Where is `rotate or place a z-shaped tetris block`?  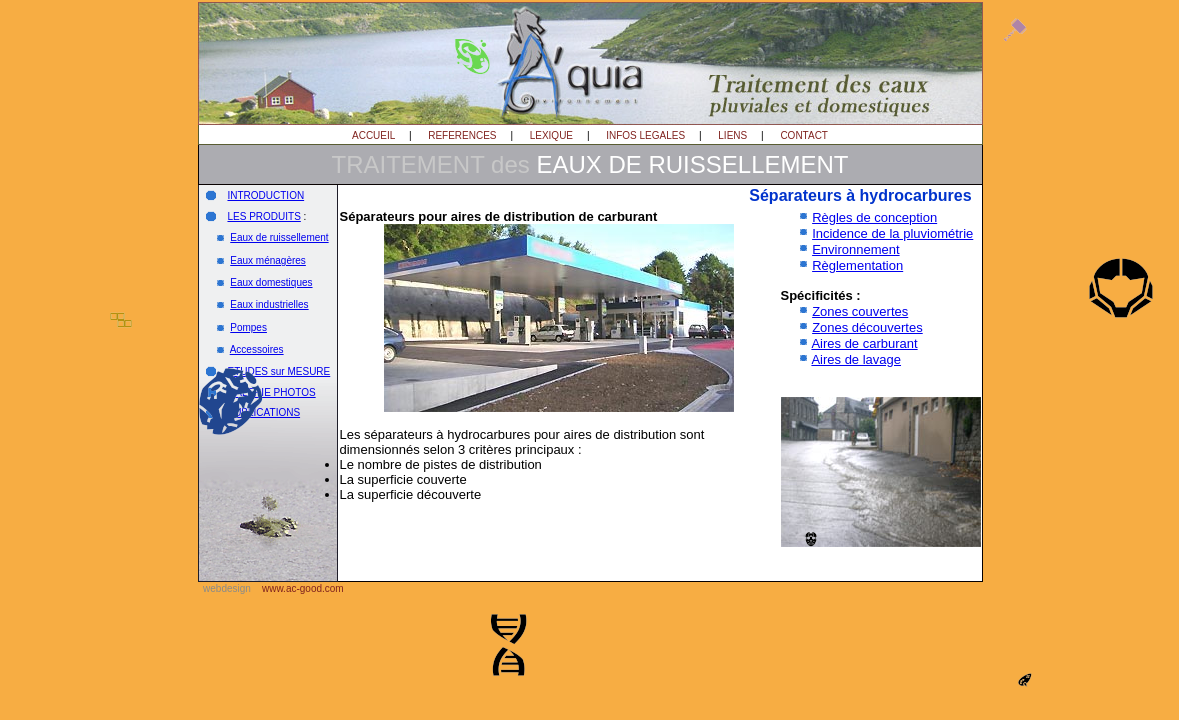 rotate or place a z-shaped tetris block is located at coordinates (121, 320).